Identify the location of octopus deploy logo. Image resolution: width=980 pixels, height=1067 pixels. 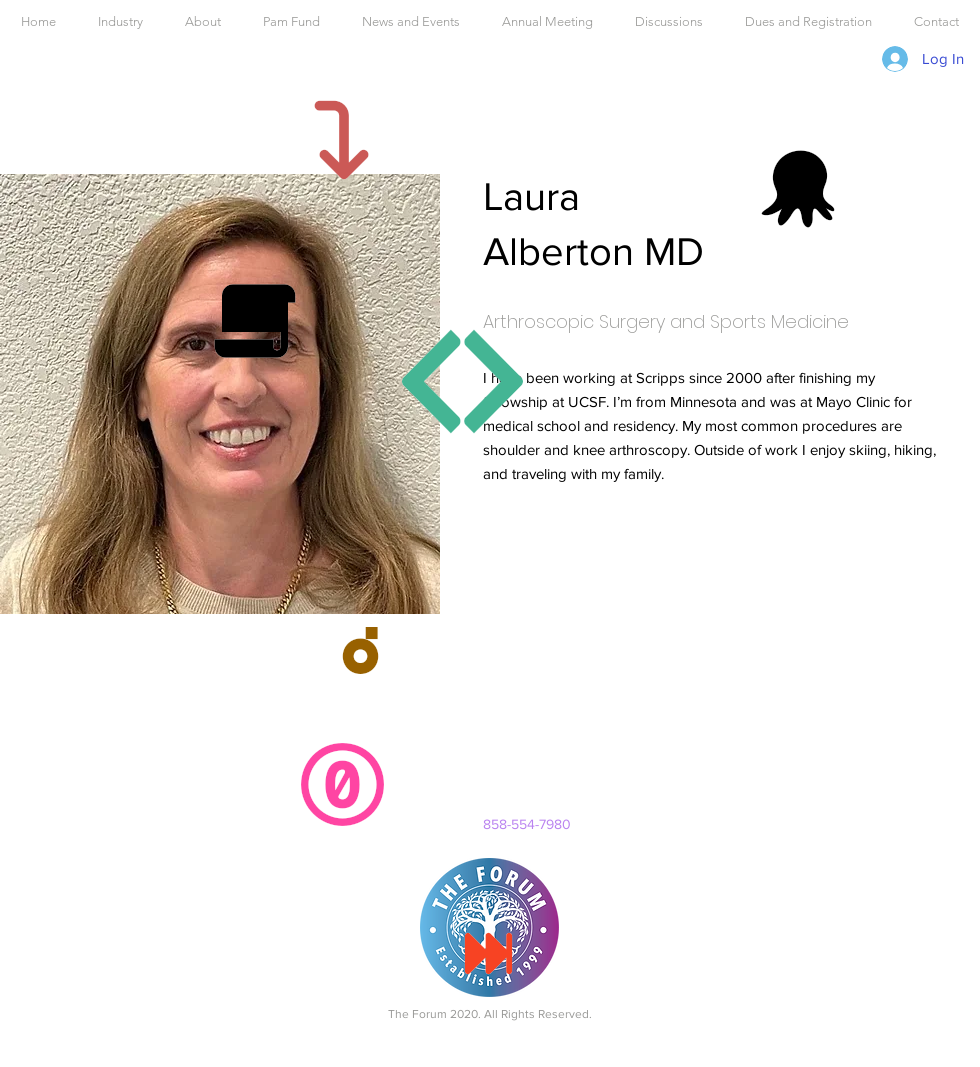
(798, 189).